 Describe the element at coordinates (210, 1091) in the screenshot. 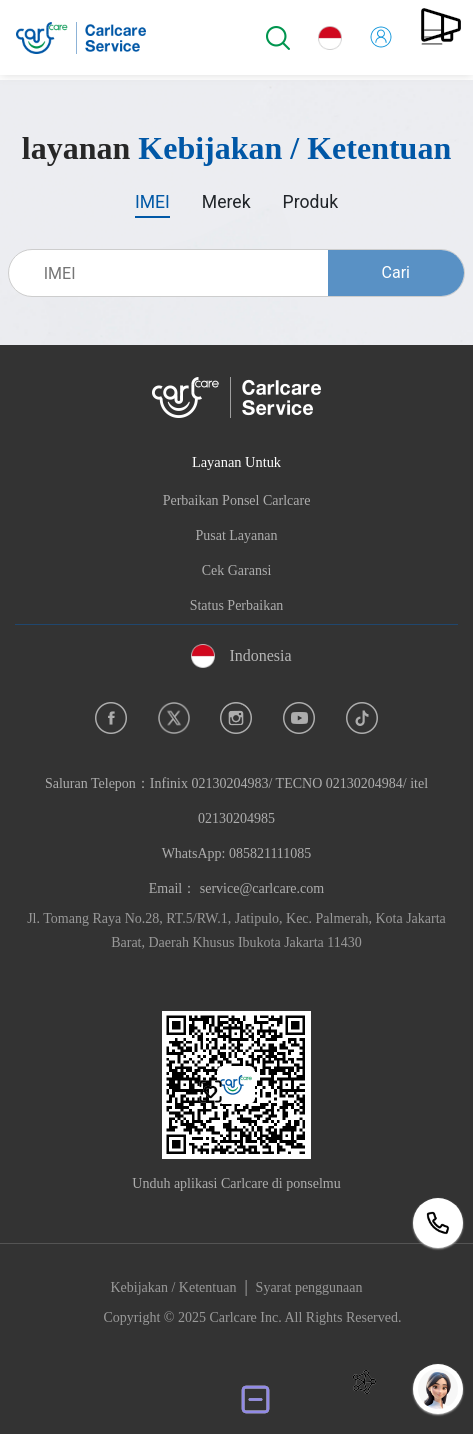

I see `scan or detect health vitals` at that location.